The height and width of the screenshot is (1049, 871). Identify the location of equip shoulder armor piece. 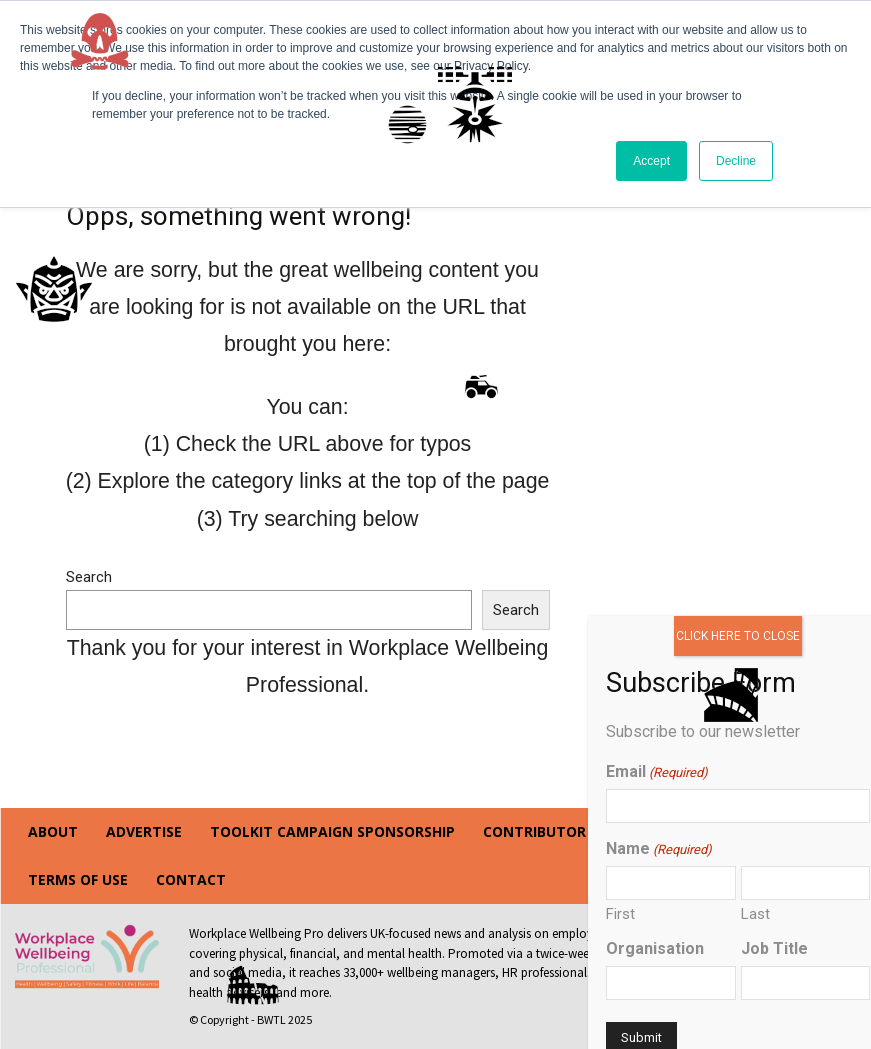
(731, 695).